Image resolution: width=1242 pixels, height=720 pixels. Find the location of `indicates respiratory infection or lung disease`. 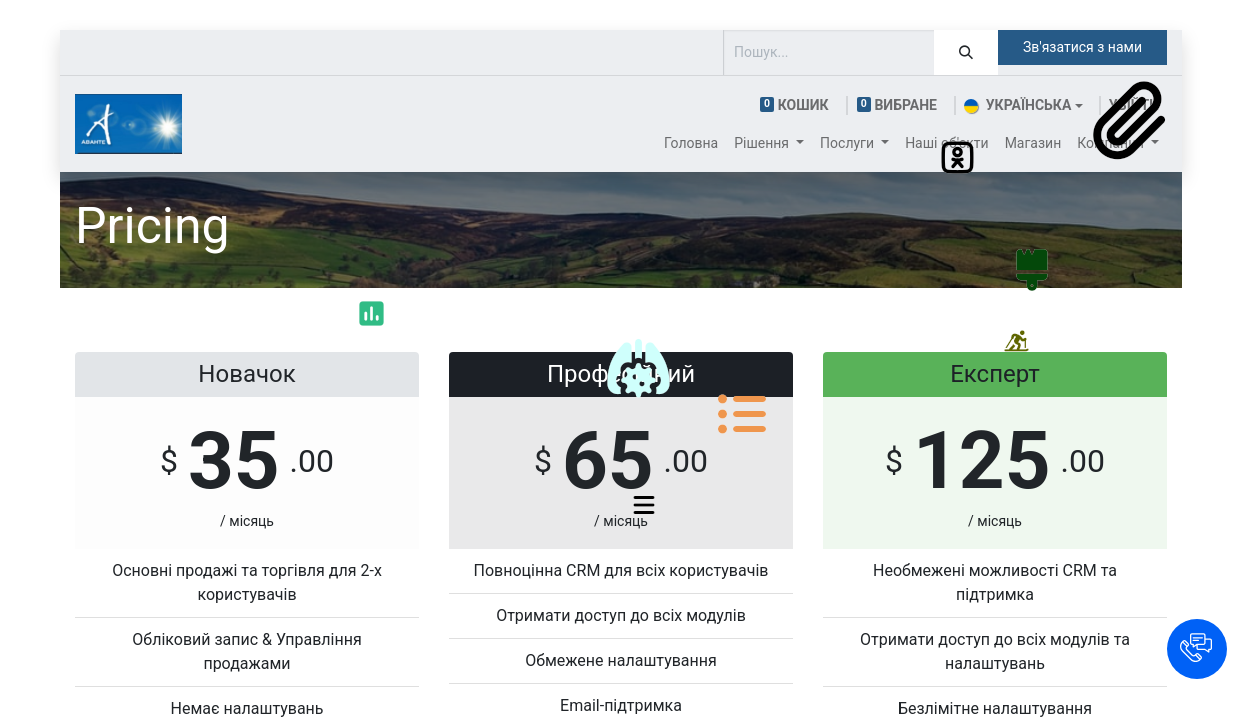

indicates respiratory infection or lung disease is located at coordinates (638, 366).